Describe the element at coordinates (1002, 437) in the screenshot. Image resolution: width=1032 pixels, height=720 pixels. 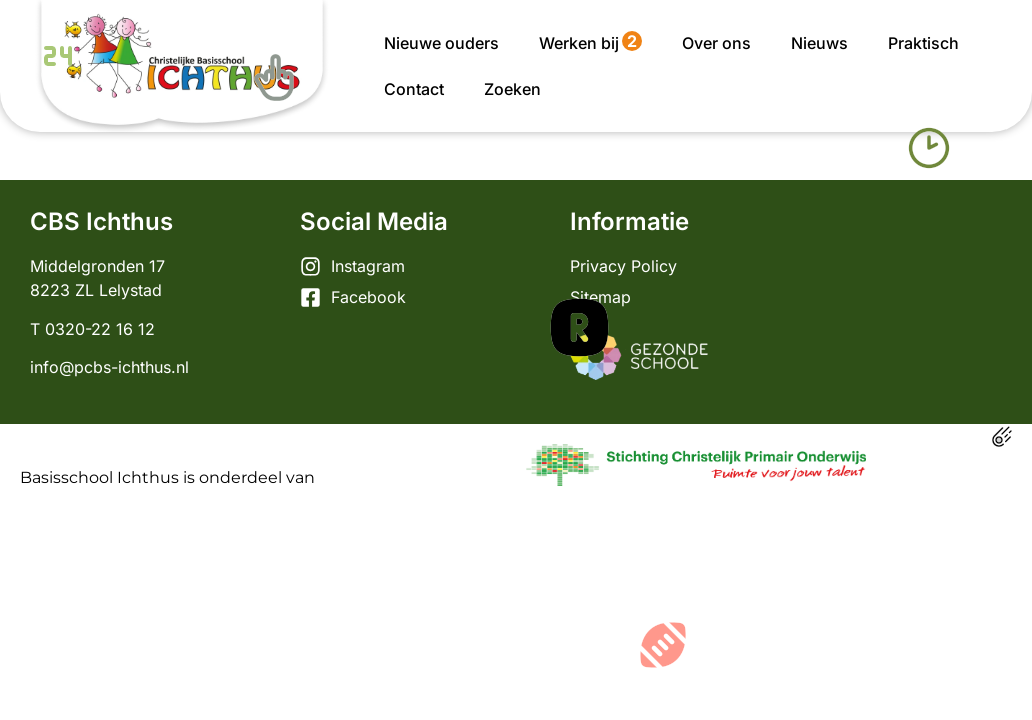
I see `indicates a meteor or space-related feature` at that location.